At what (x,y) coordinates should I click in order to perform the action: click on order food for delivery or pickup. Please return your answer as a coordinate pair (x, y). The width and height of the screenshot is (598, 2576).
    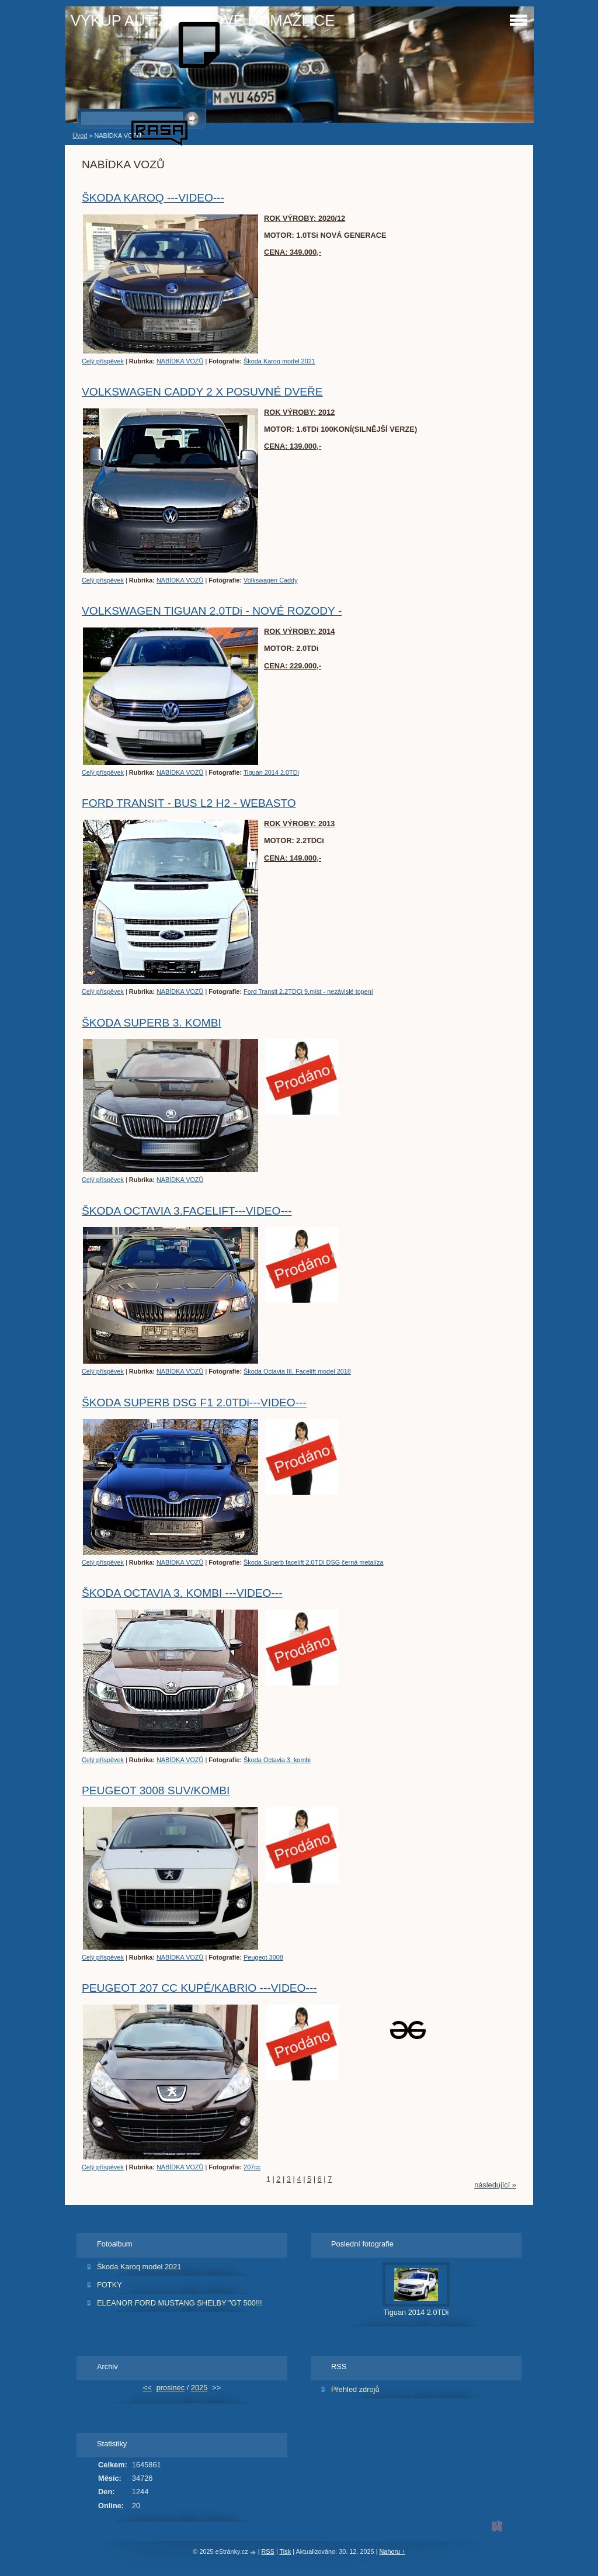
    Looking at the image, I should click on (497, 2526).